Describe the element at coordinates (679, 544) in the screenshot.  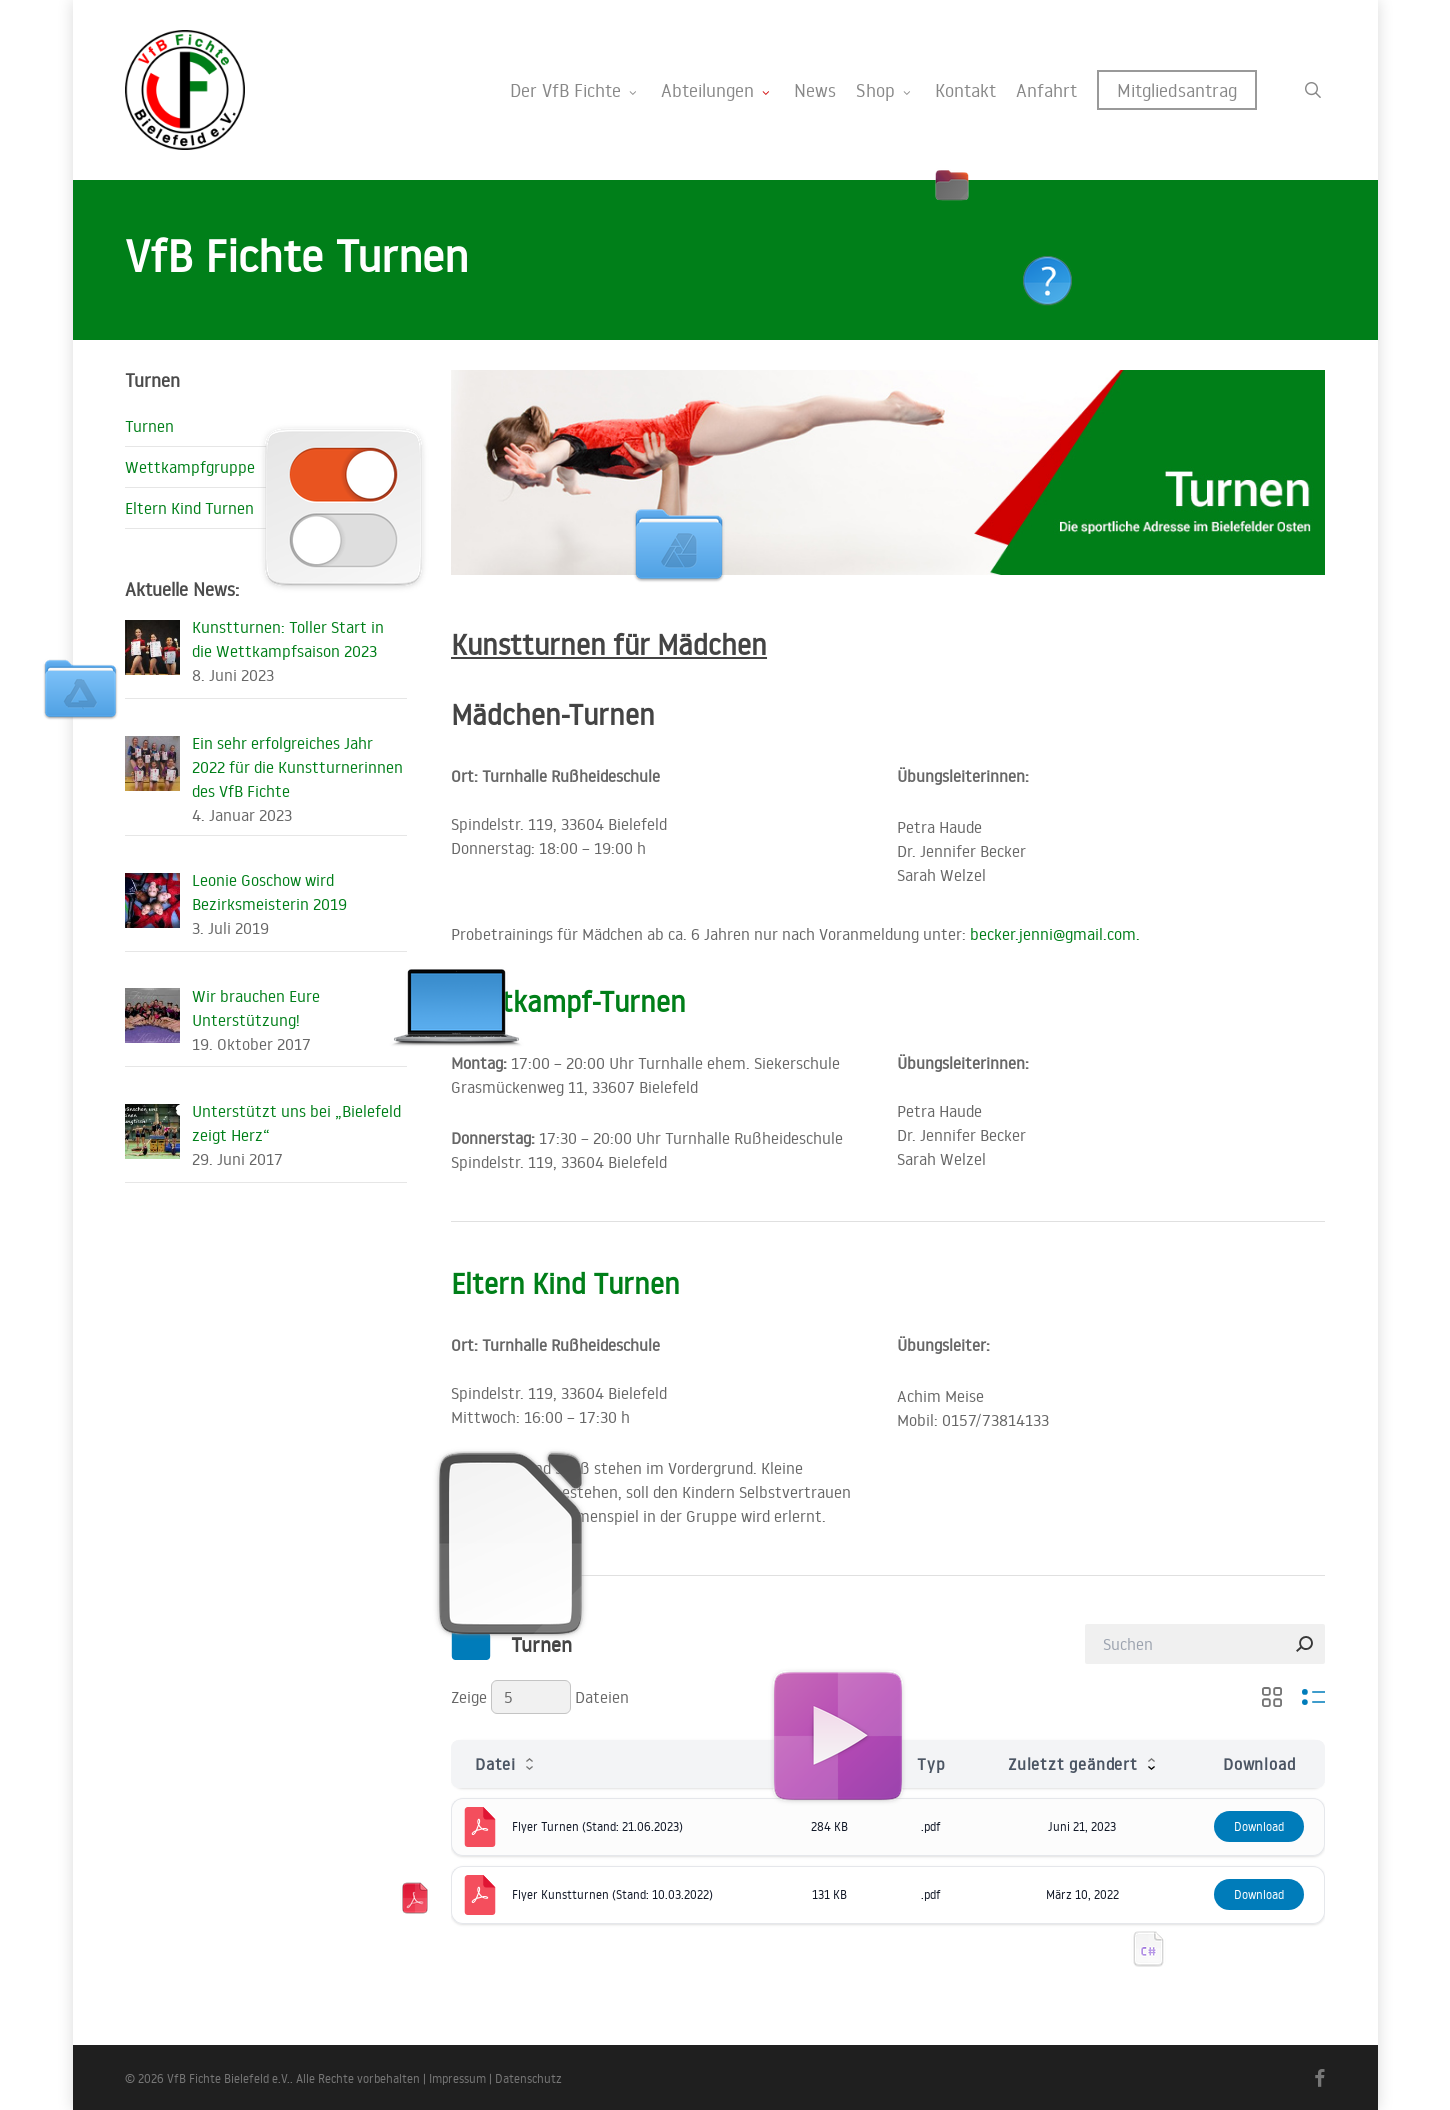
I see `open Affinity Photo project folder` at that location.